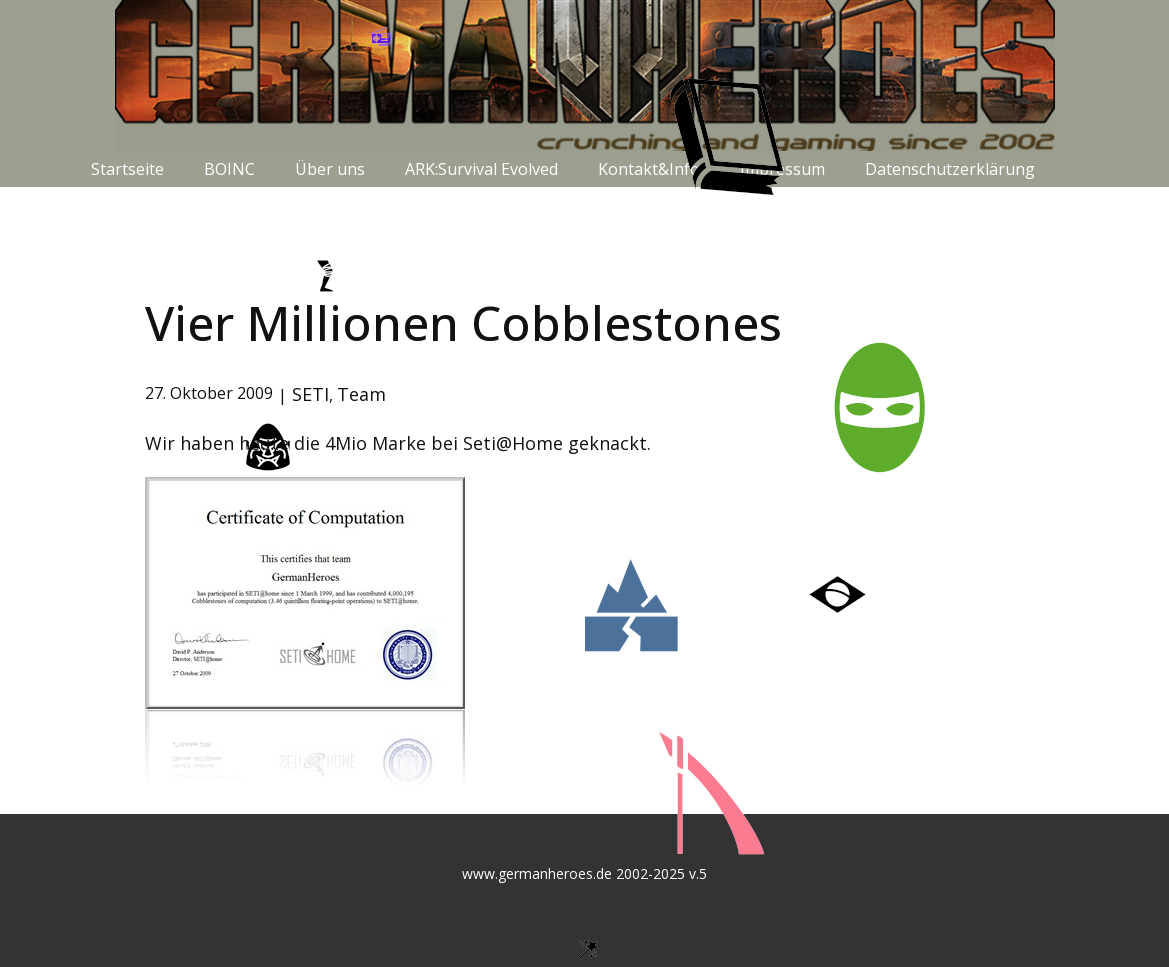 This screenshot has height=967, width=1169. What do you see at coordinates (381, 36) in the screenshot?
I see `access radio or audio streaming features` at bounding box center [381, 36].